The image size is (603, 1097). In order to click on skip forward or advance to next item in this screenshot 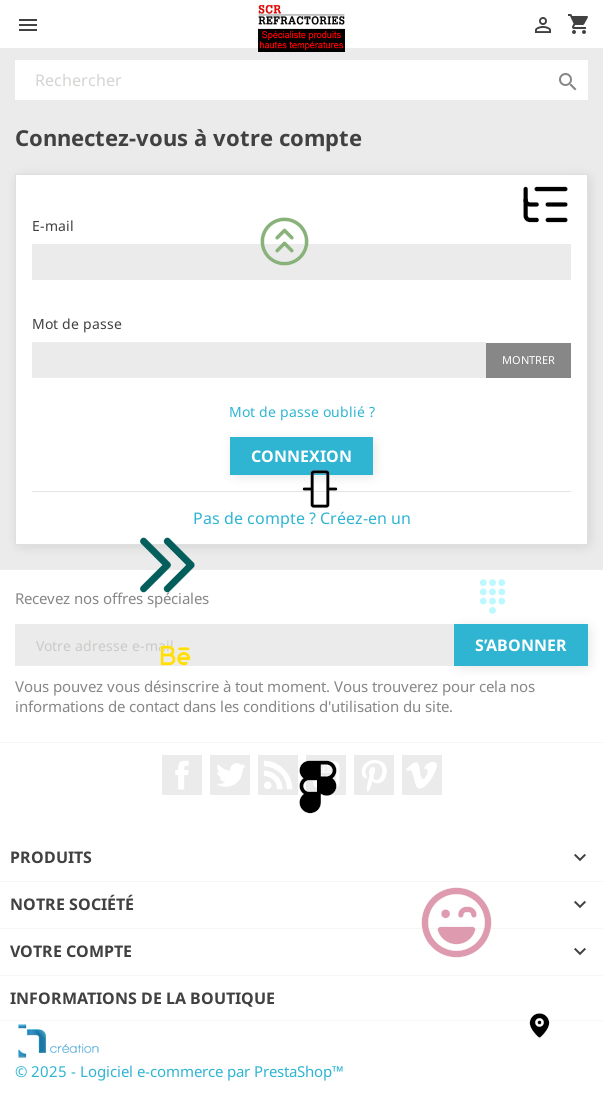, I will do `click(165, 565)`.